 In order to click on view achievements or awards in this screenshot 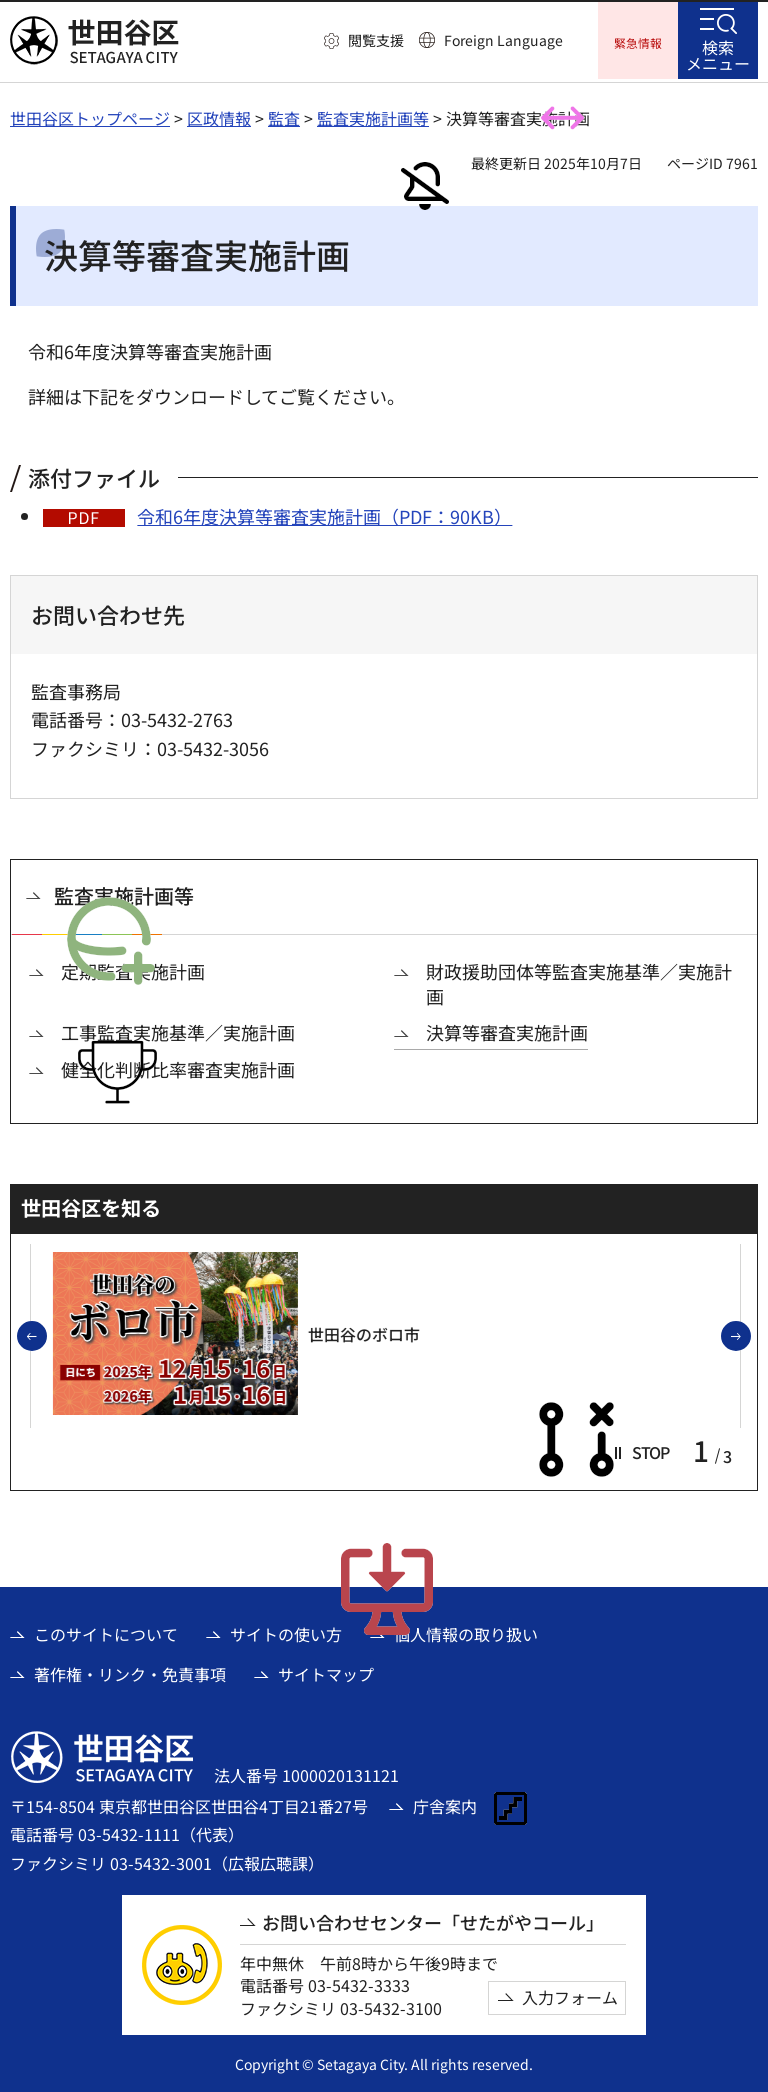, I will do `click(117, 1069)`.